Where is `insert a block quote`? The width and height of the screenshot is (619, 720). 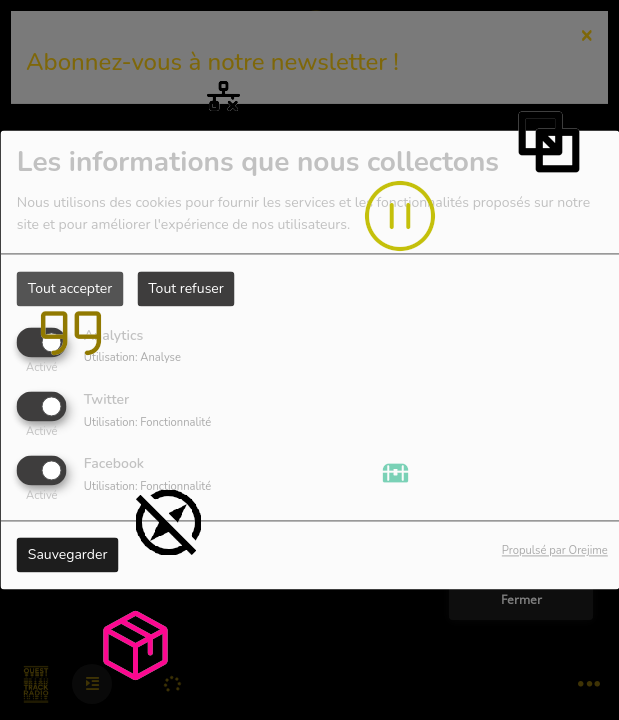 insert a block quote is located at coordinates (71, 332).